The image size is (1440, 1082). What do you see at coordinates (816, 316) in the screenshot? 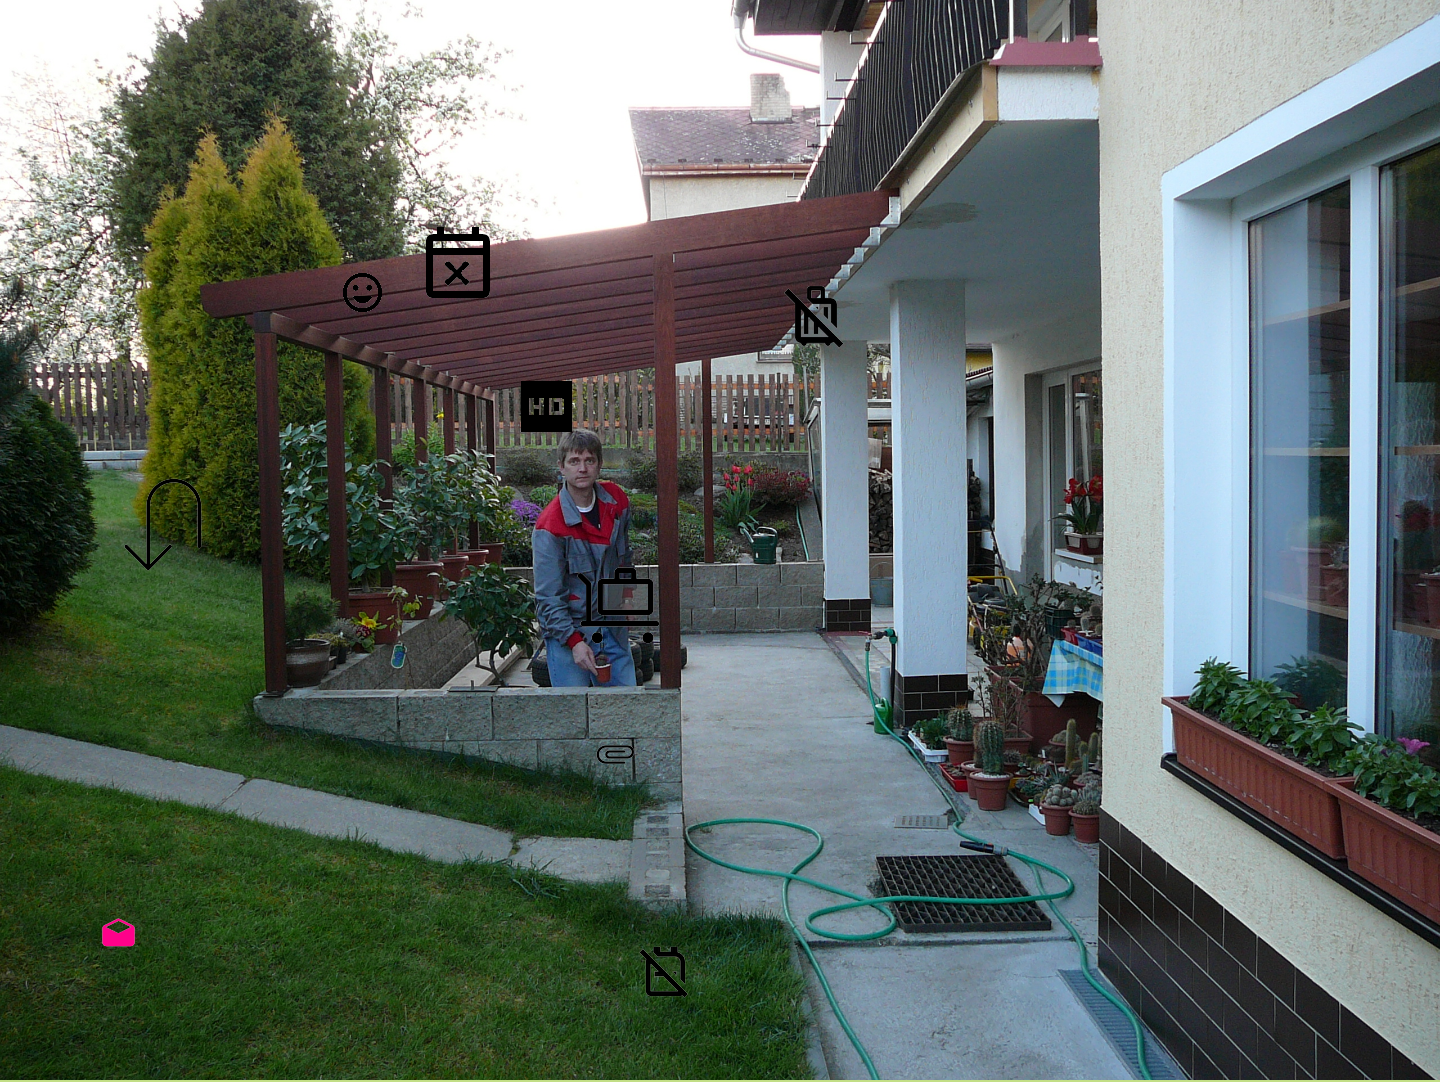
I see `no luggage allowed in this area` at bounding box center [816, 316].